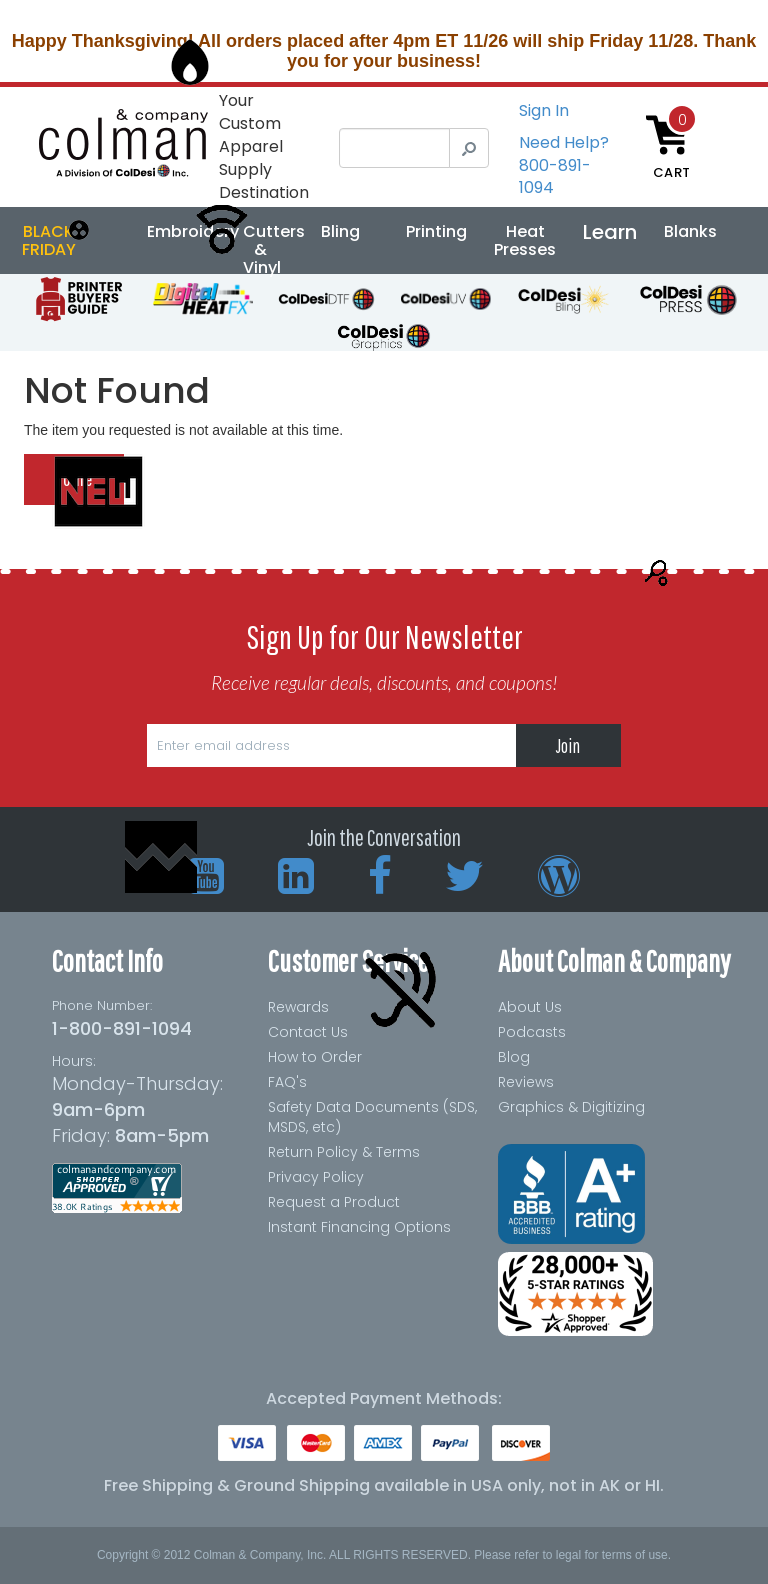 The height and width of the screenshot is (1584, 768). I want to click on indicates new content or recently added items, so click(98, 491).